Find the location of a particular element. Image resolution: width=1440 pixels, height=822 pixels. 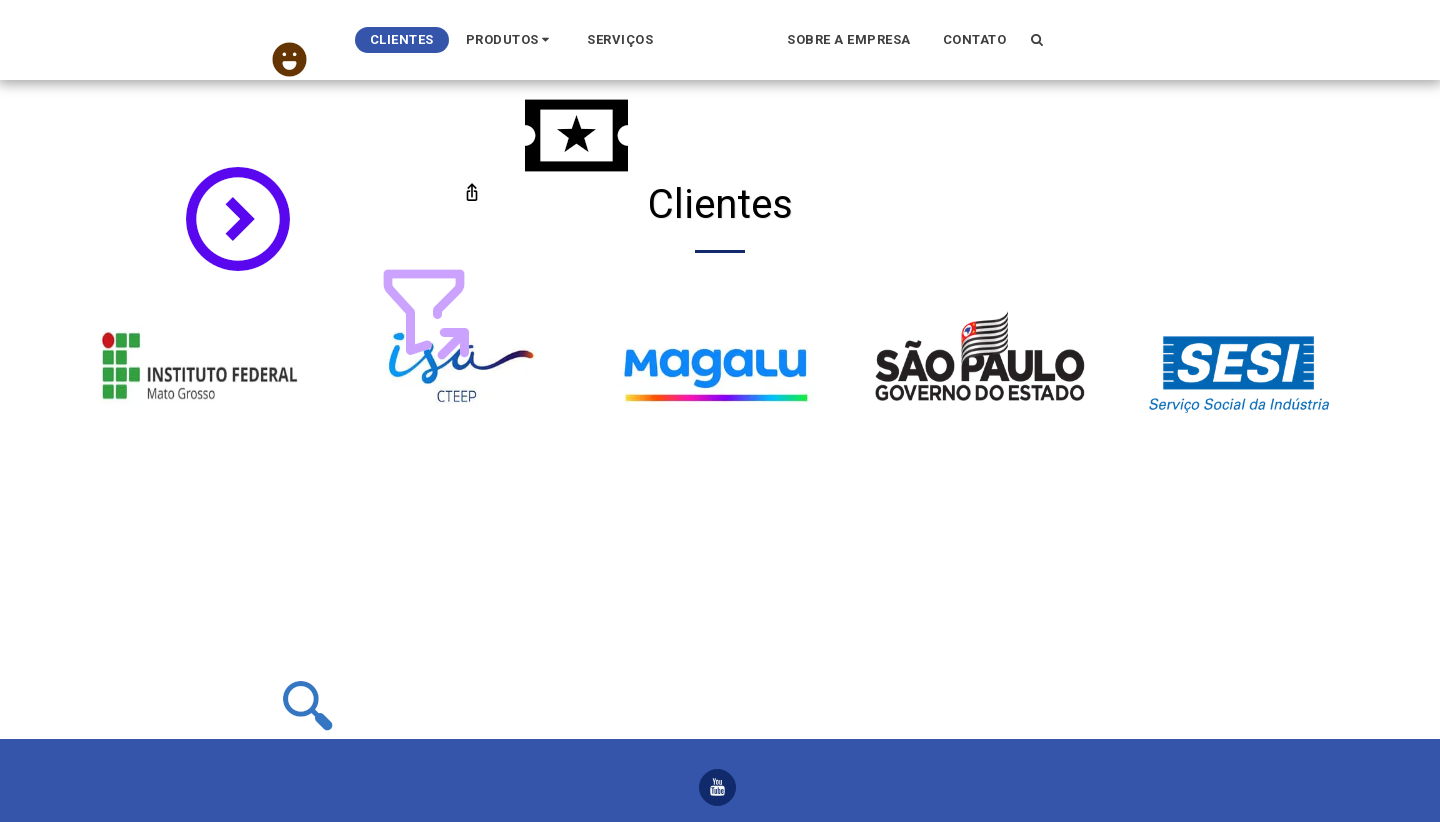

view your tickets or passes is located at coordinates (576, 135).